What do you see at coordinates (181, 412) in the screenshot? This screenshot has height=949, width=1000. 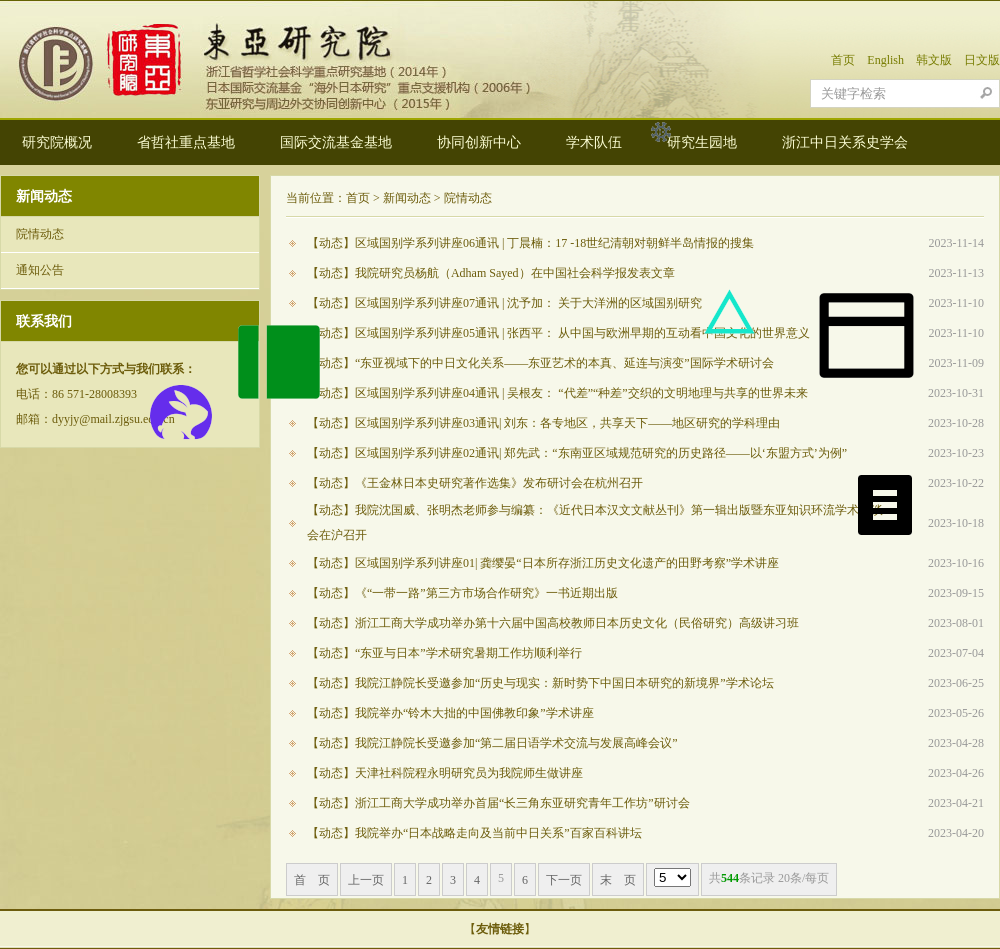 I see `coderabbit logo - ai-powered code review platform` at bounding box center [181, 412].